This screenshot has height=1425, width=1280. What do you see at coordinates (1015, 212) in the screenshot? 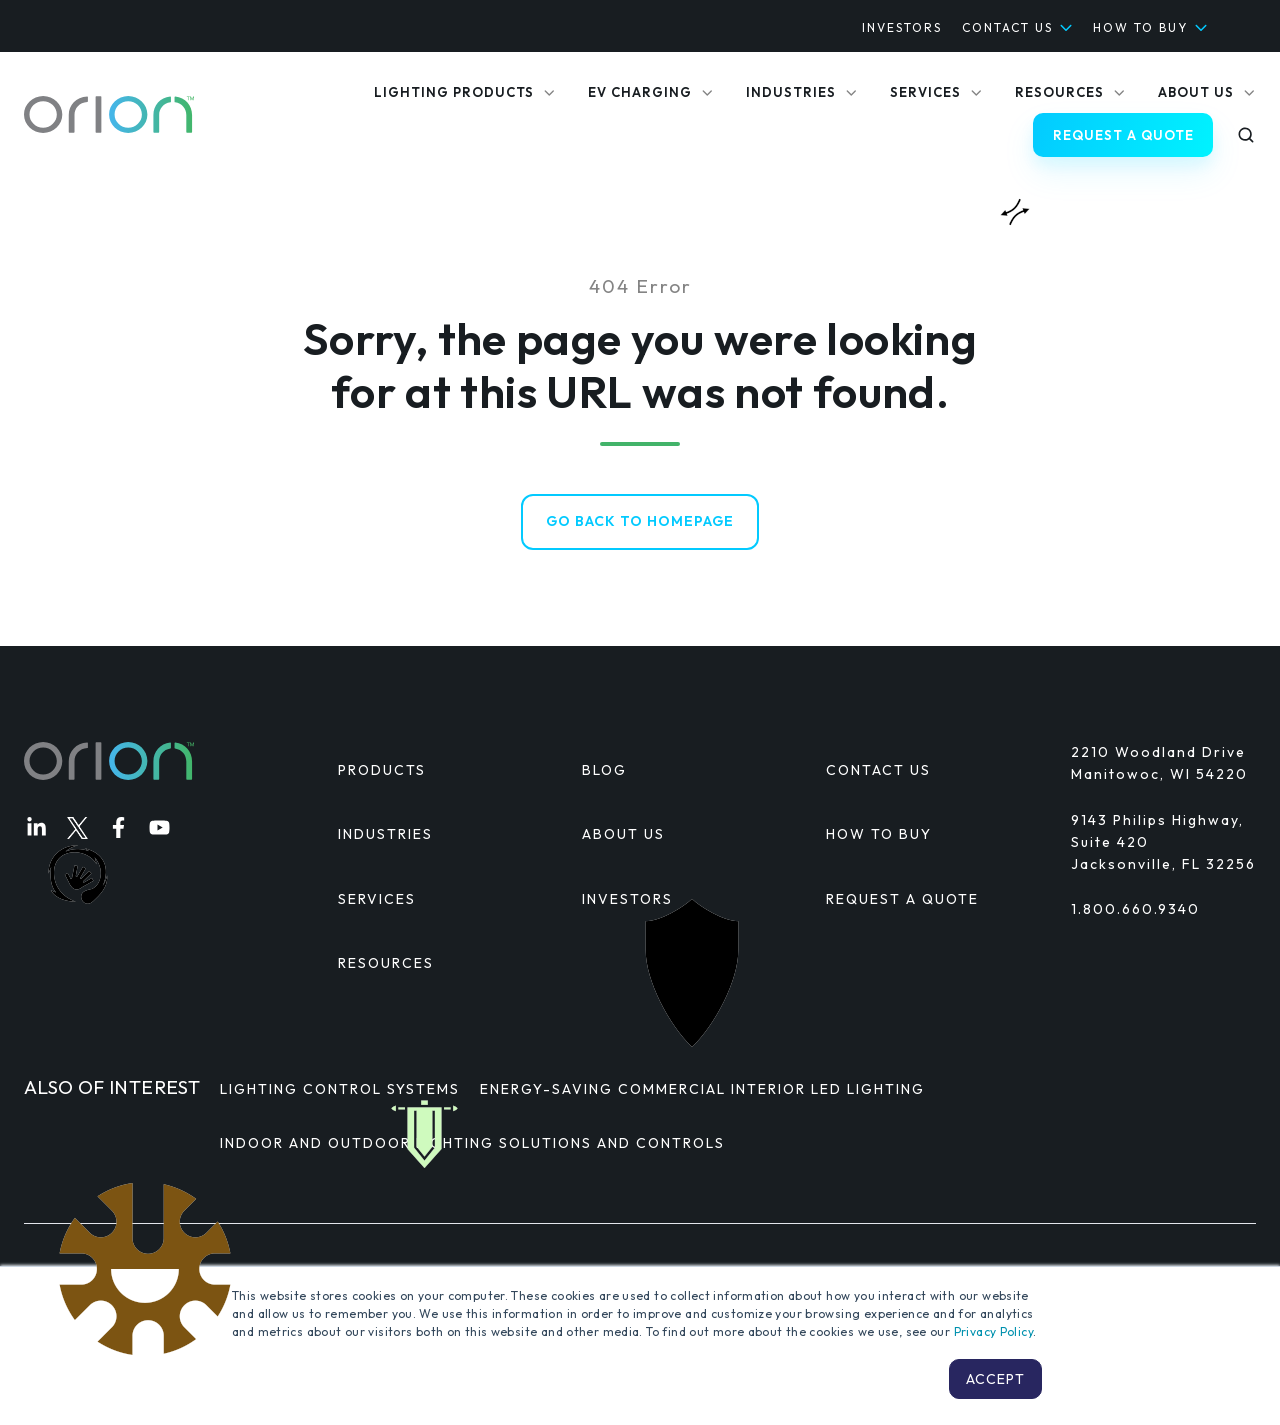
I see `indicates avoidance or evasion action in gameplay` at bounding box center [1015, 212].